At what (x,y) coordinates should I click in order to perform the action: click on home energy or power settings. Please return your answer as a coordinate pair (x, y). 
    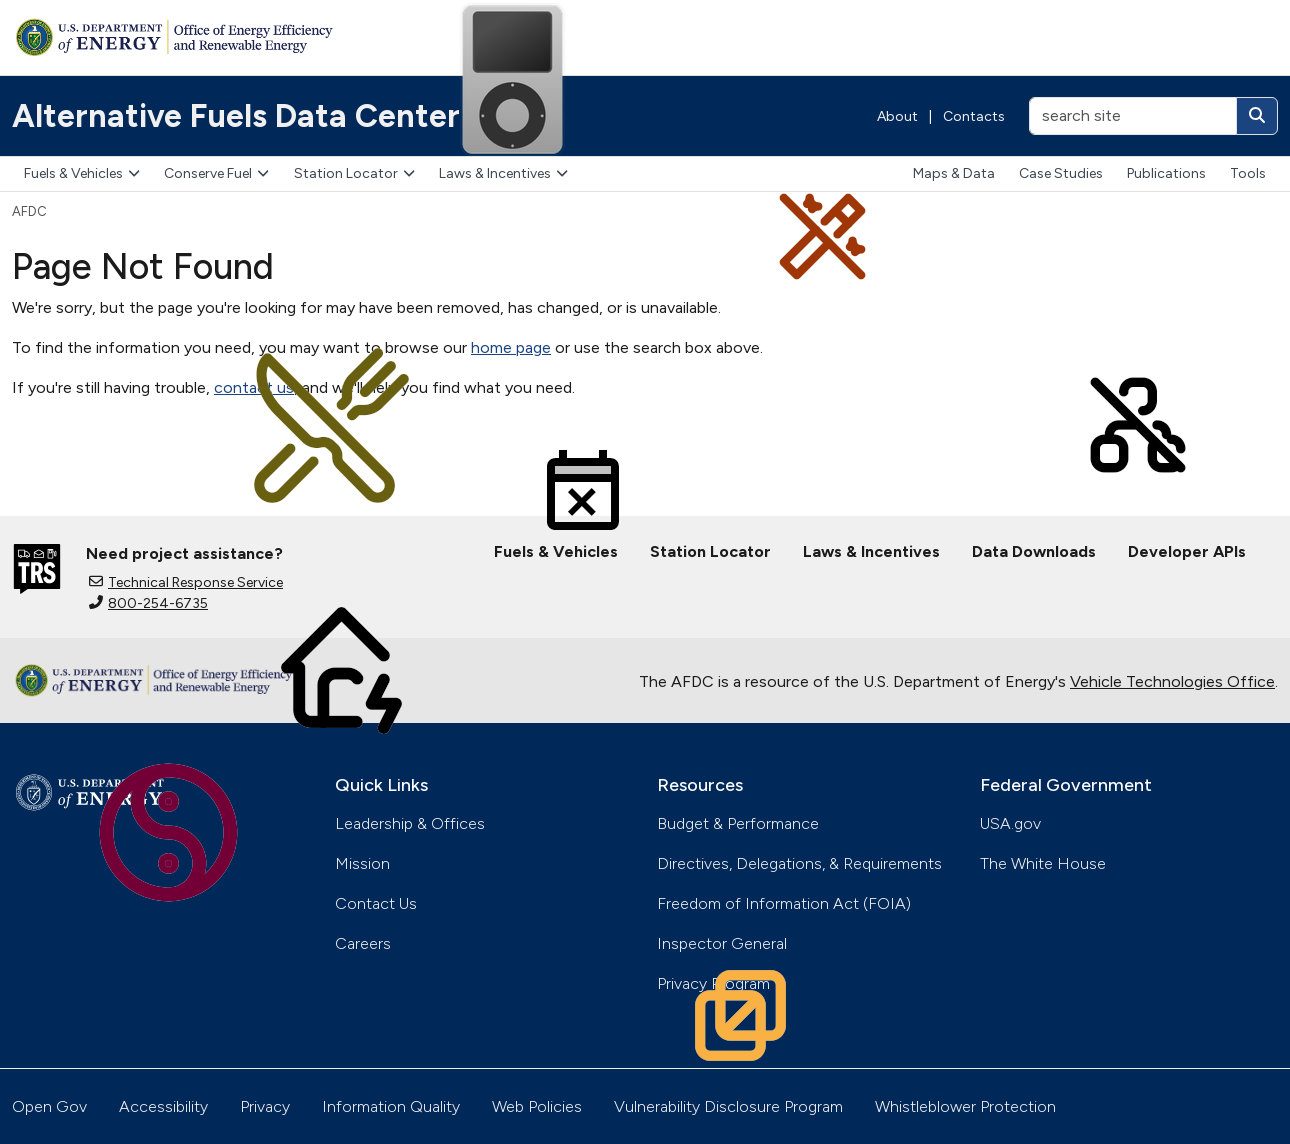
    Looking at the image, I should click on (341, 667).